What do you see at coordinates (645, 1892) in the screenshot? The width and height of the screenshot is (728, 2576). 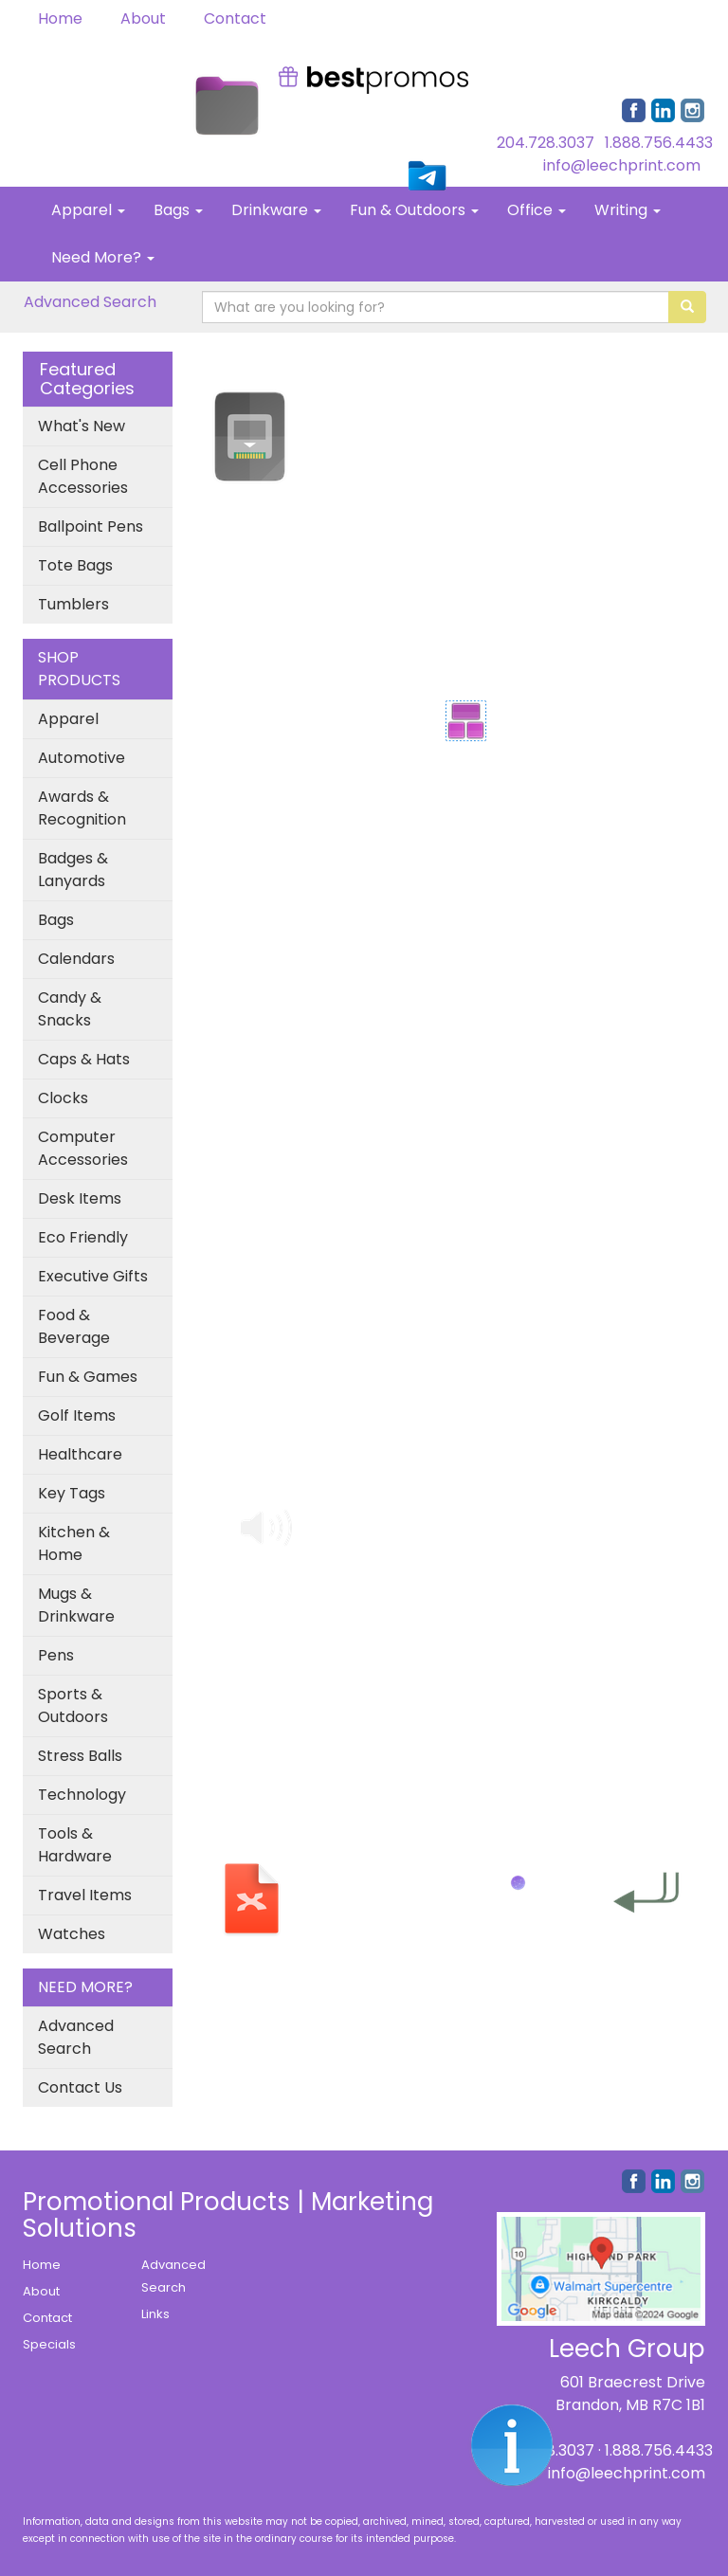 I see `reply to all recipients of an email` at bounding box center [645, 1892].